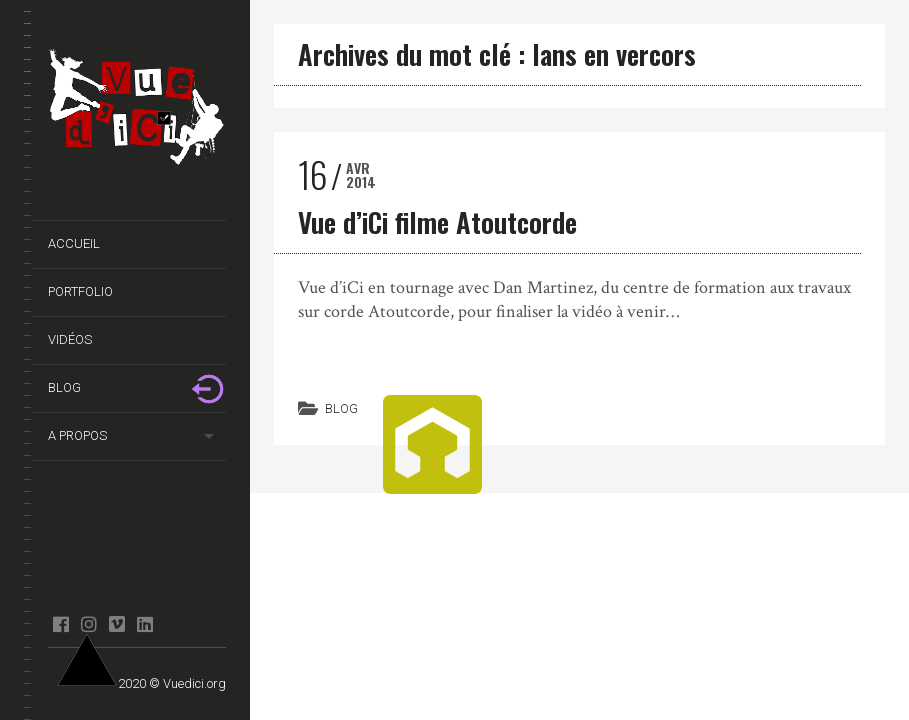 This screenshot has height=720, width=909. What do you see at coordinates (164, 118) in the screenshot?
I see `indicates a selected or completed item` at bounding box center [164, 118].